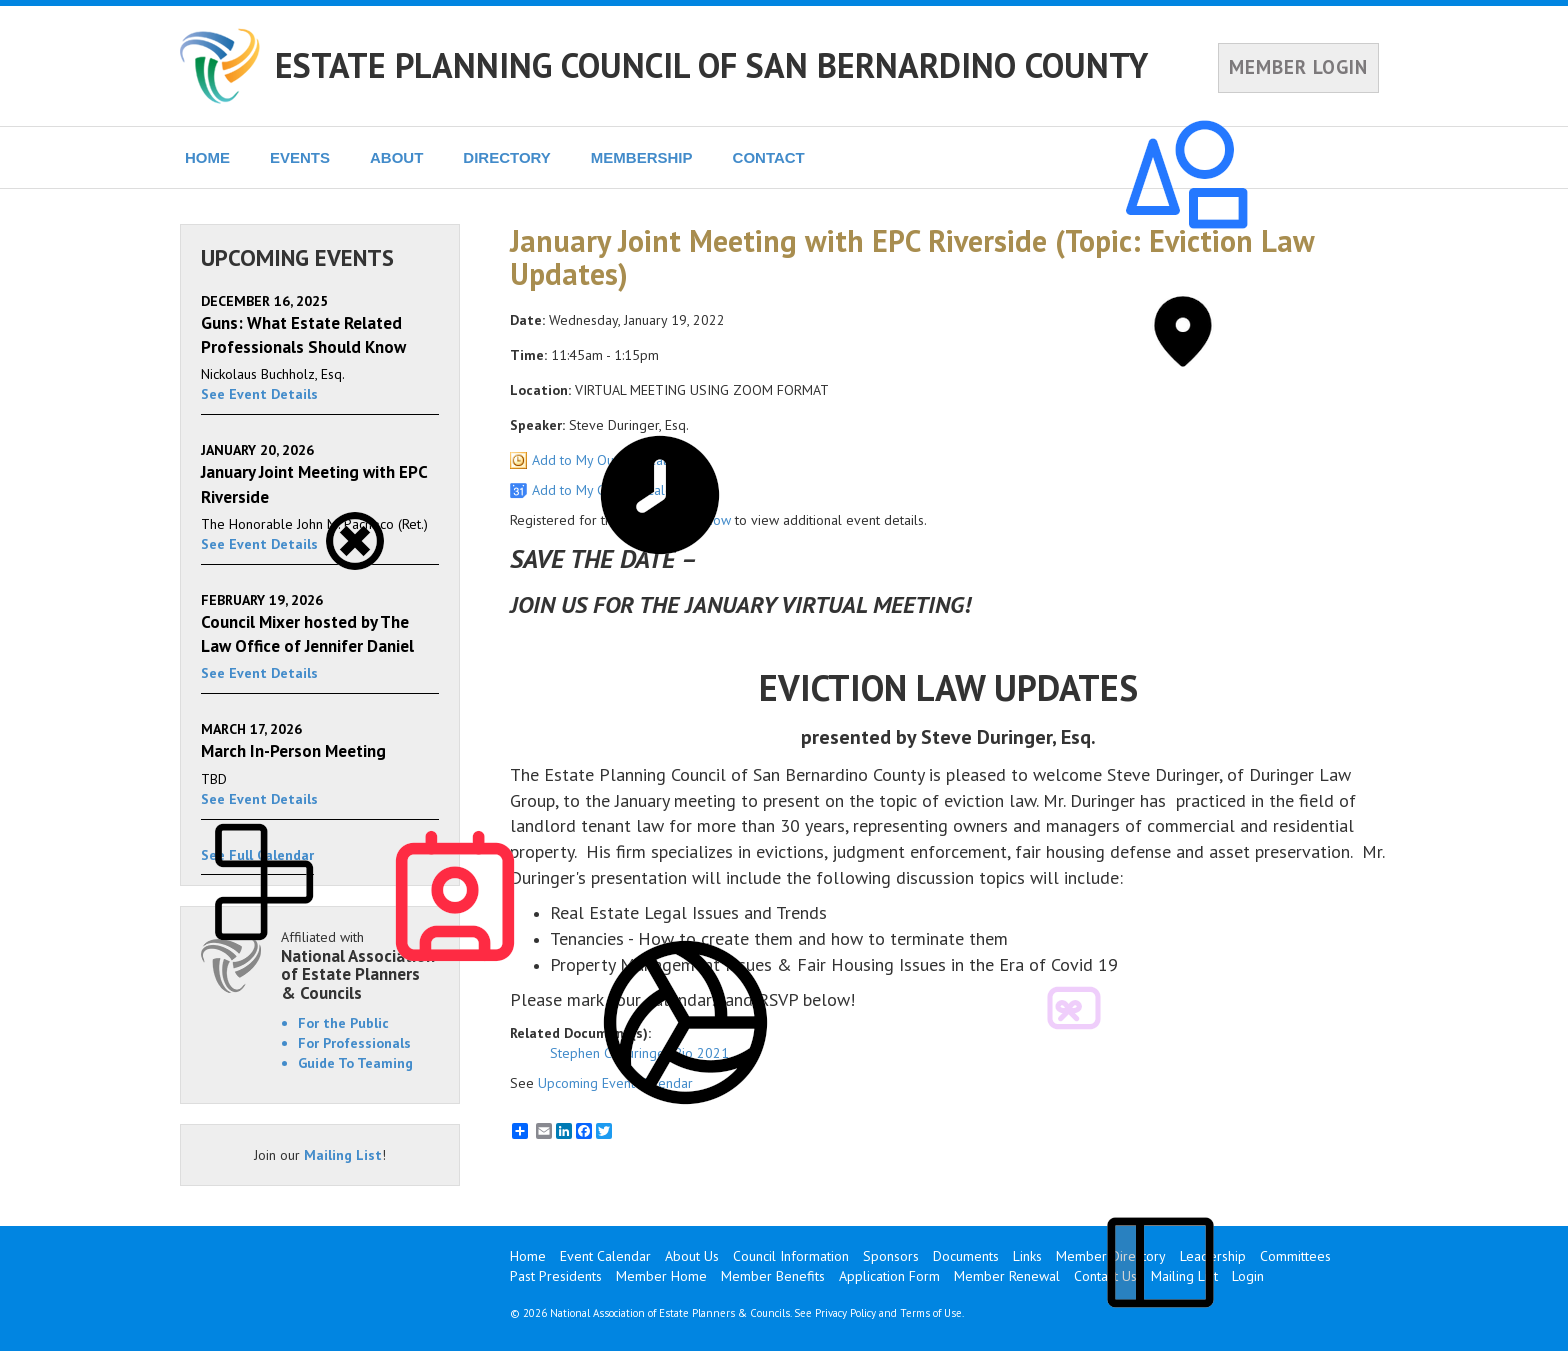 Image resolution: width=1568 pixels, height=1351 pixels. What do you see at coordinates (455, 896) in the screenshot?
I see `view contact details` at bounding box center [455, 896].